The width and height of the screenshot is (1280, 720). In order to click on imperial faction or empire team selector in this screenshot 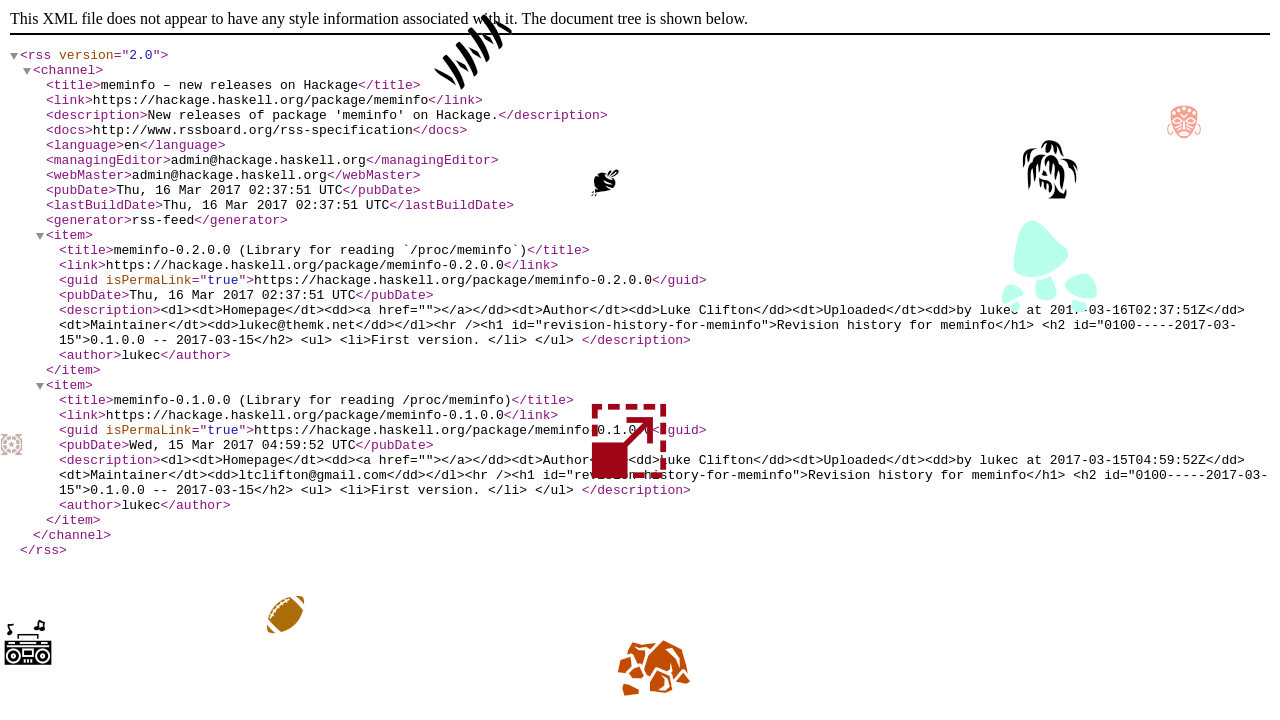, I will do `click(11, 444)`.